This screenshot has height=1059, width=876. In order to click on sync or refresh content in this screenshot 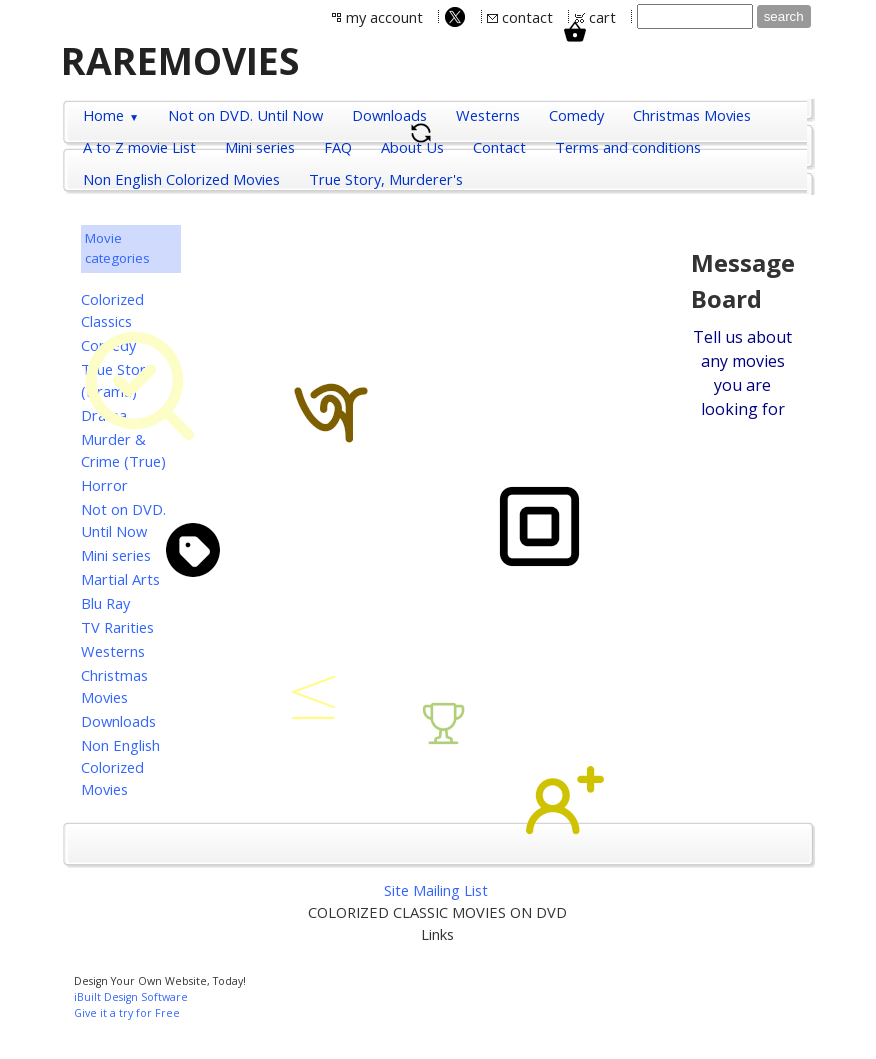, I will do `click(421, 133)`.